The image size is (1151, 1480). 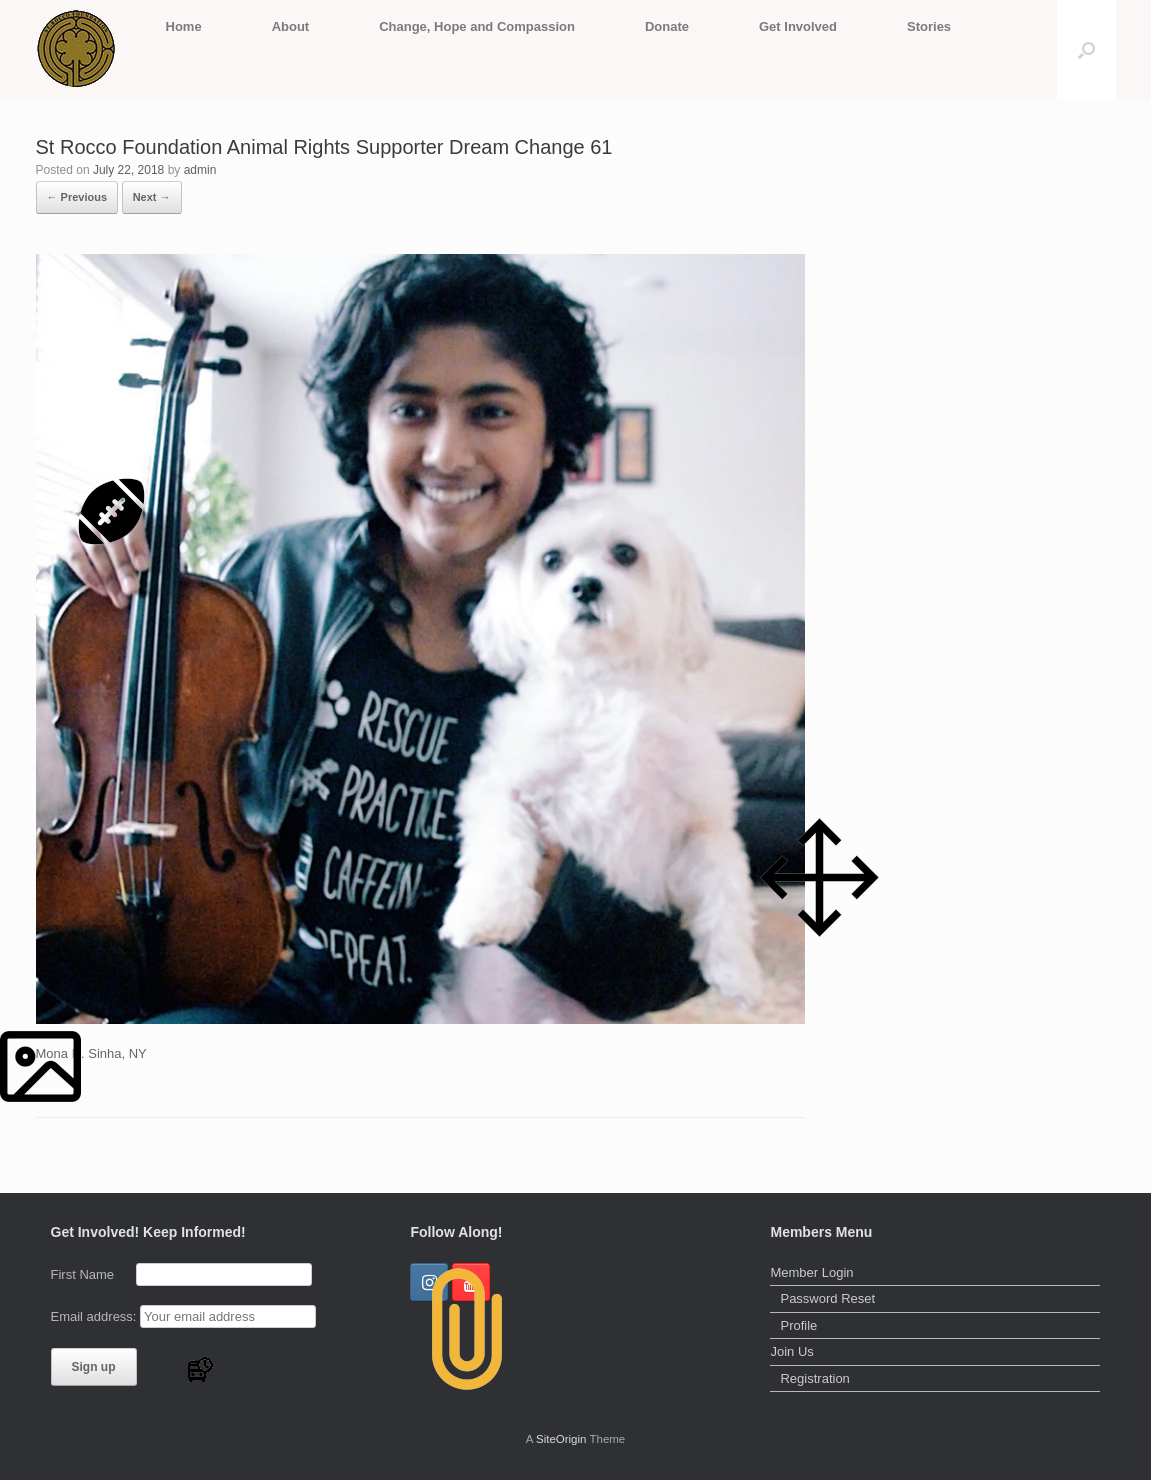 I want to click on attach a file to your message, so click(x=467, y=1329).